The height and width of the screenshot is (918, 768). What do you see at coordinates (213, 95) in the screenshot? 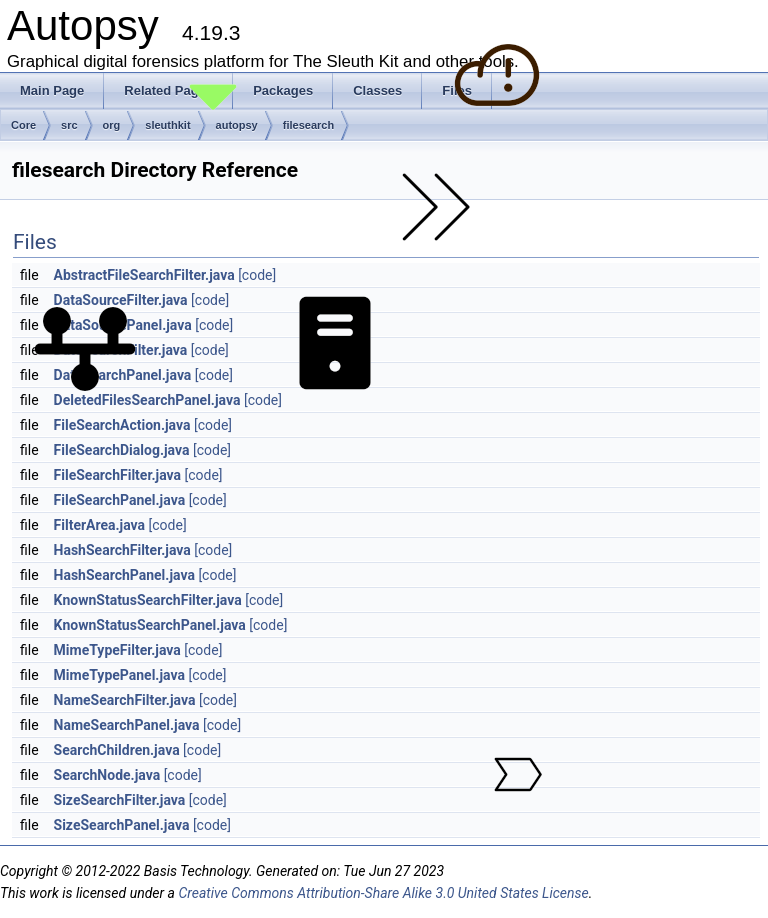
I see `expand a dropdown menu` at bounding box center [213, 95].